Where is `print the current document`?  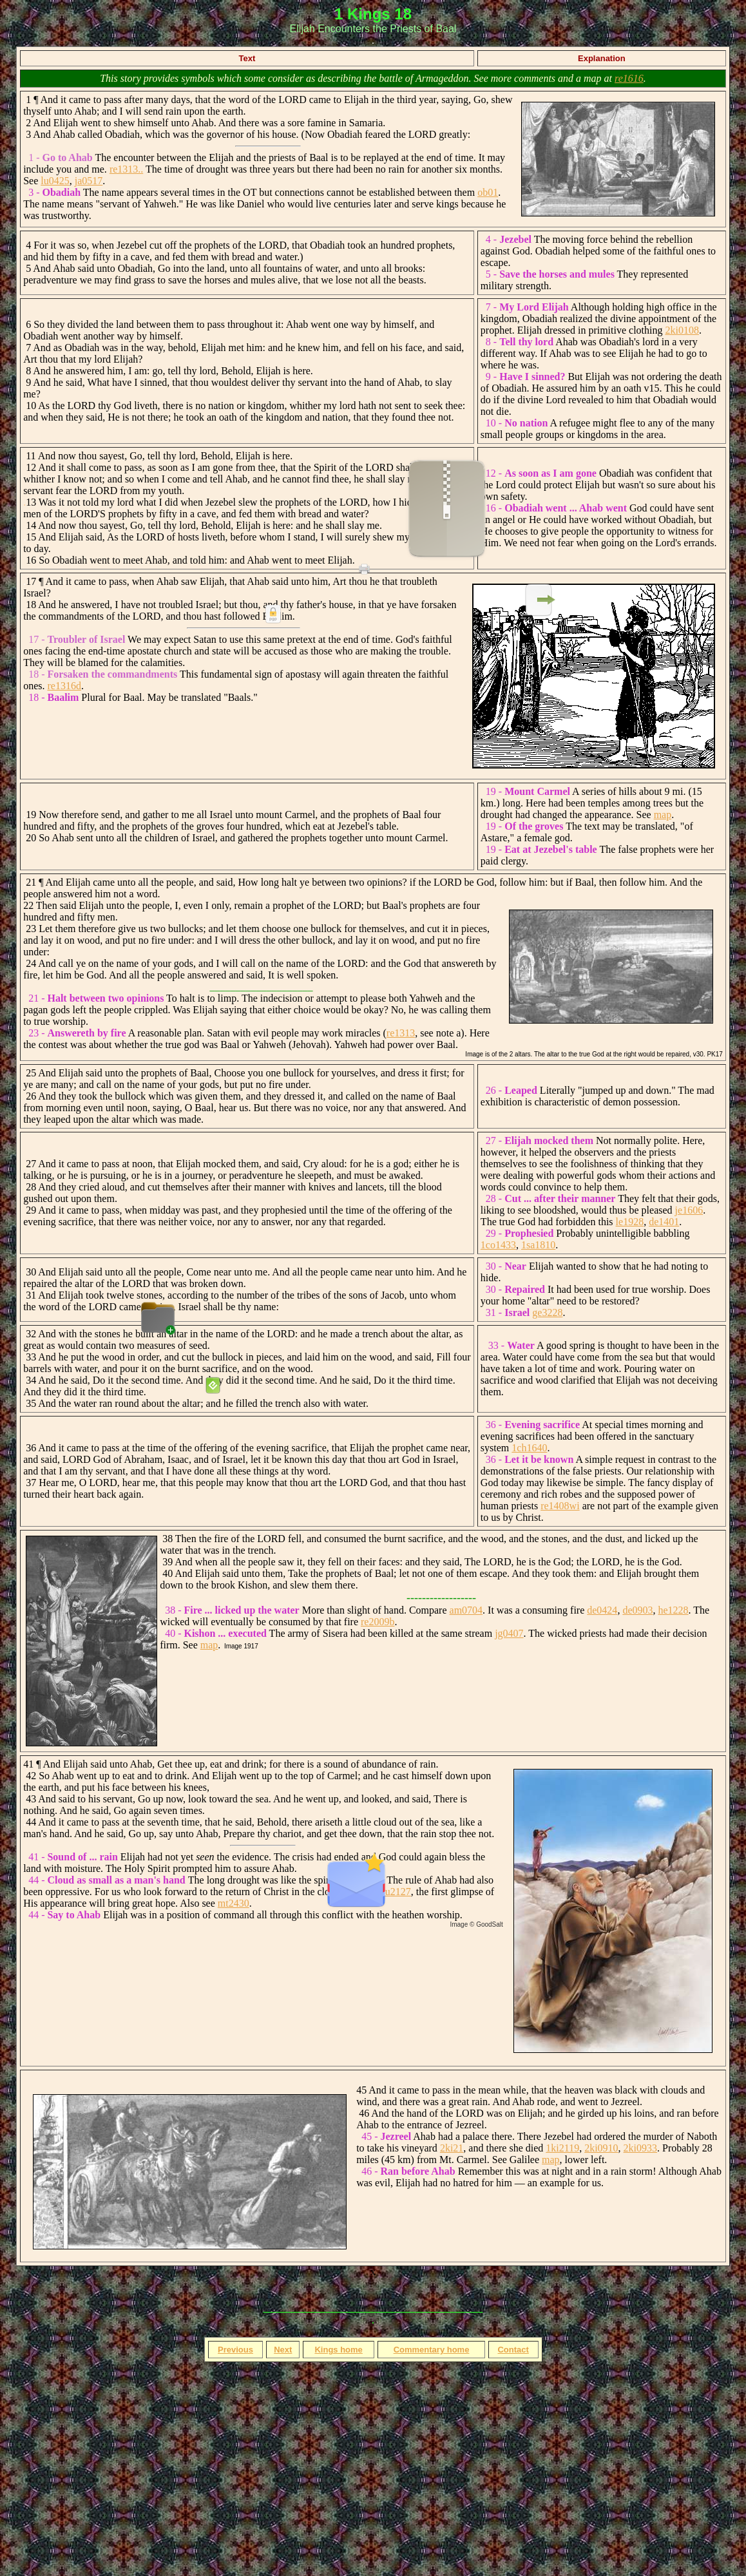
print the current document is located at coordinates (364, 569).